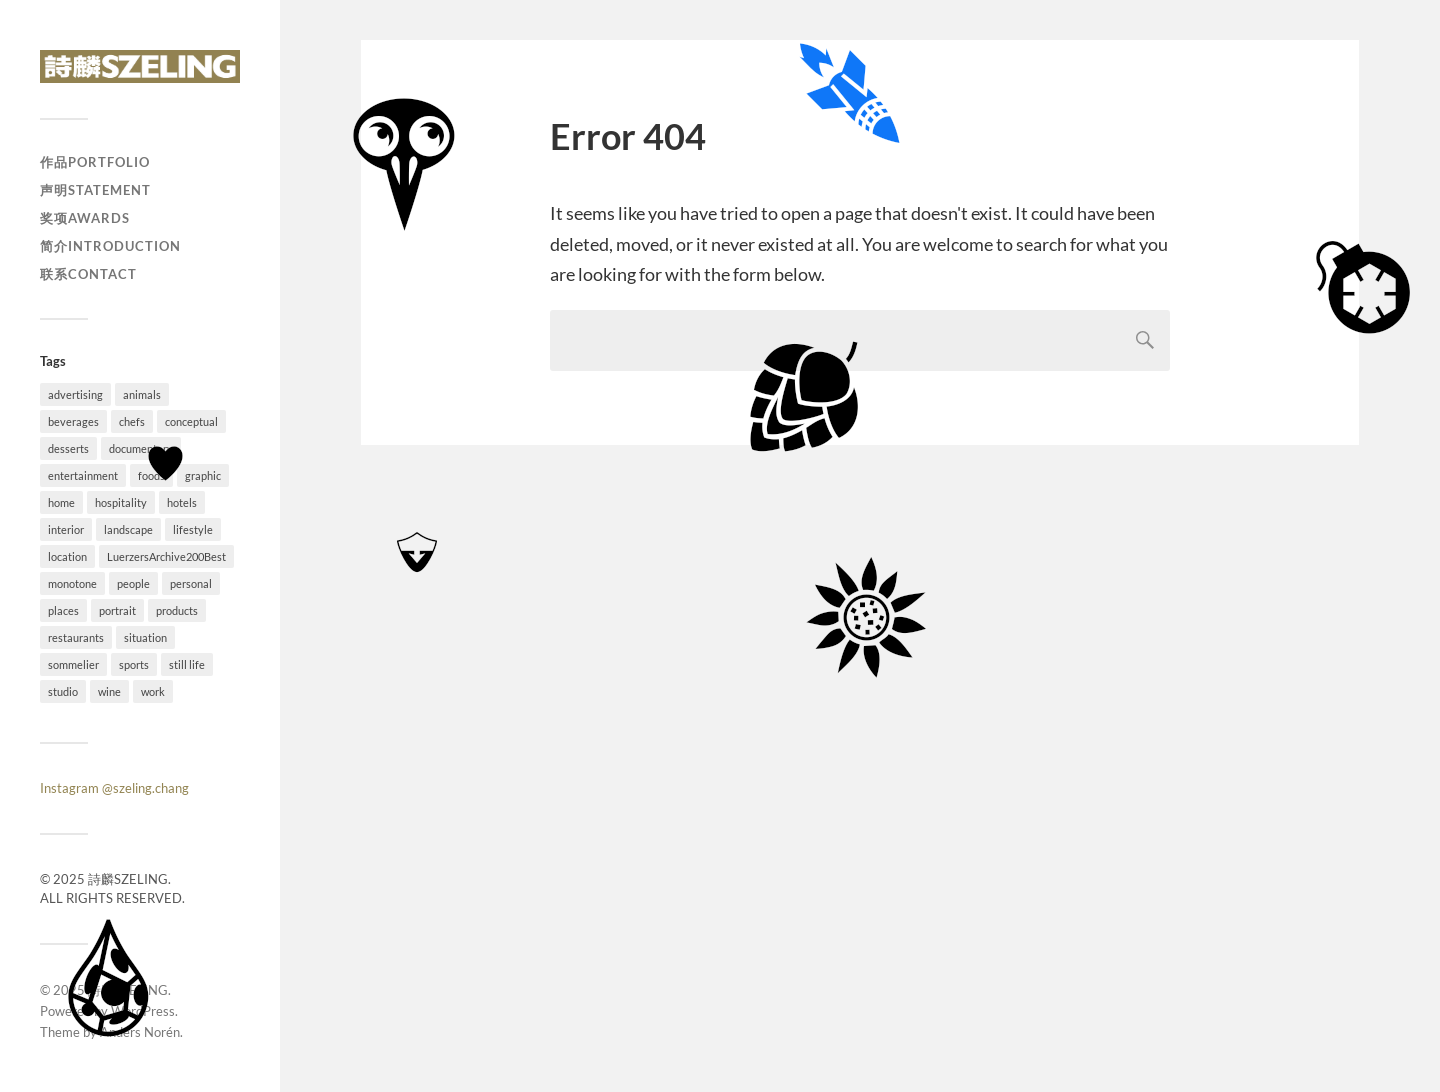 The image size is (1440, 1092). Describe the element at coordinates (866, 617) in the screenshot. I see `indicates a garden or farming feature in a game` at that location.